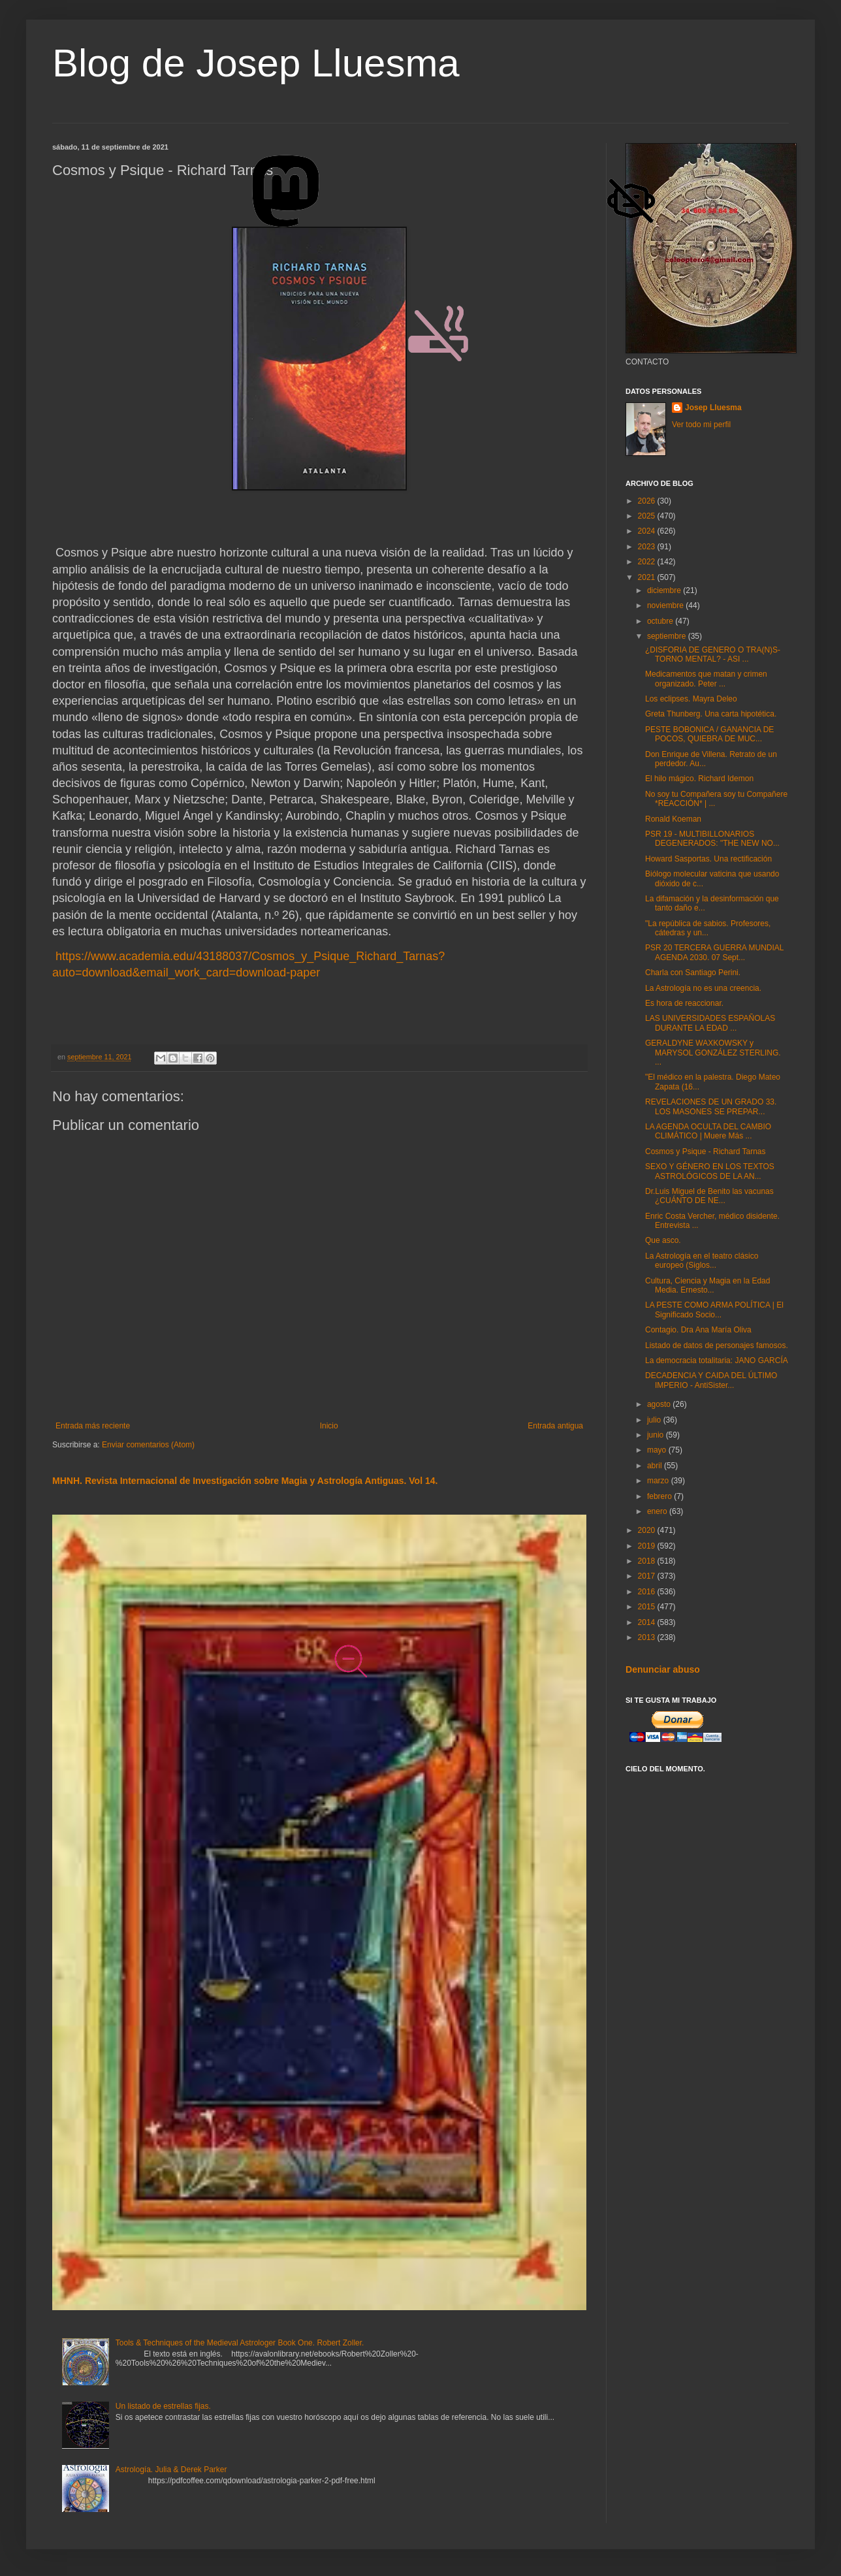 The image size is (841, 2576). What do you see at coordinates (351, 1661) in the screenshot?
I see `zoom out of current view` at bounding box center [351, 1661].